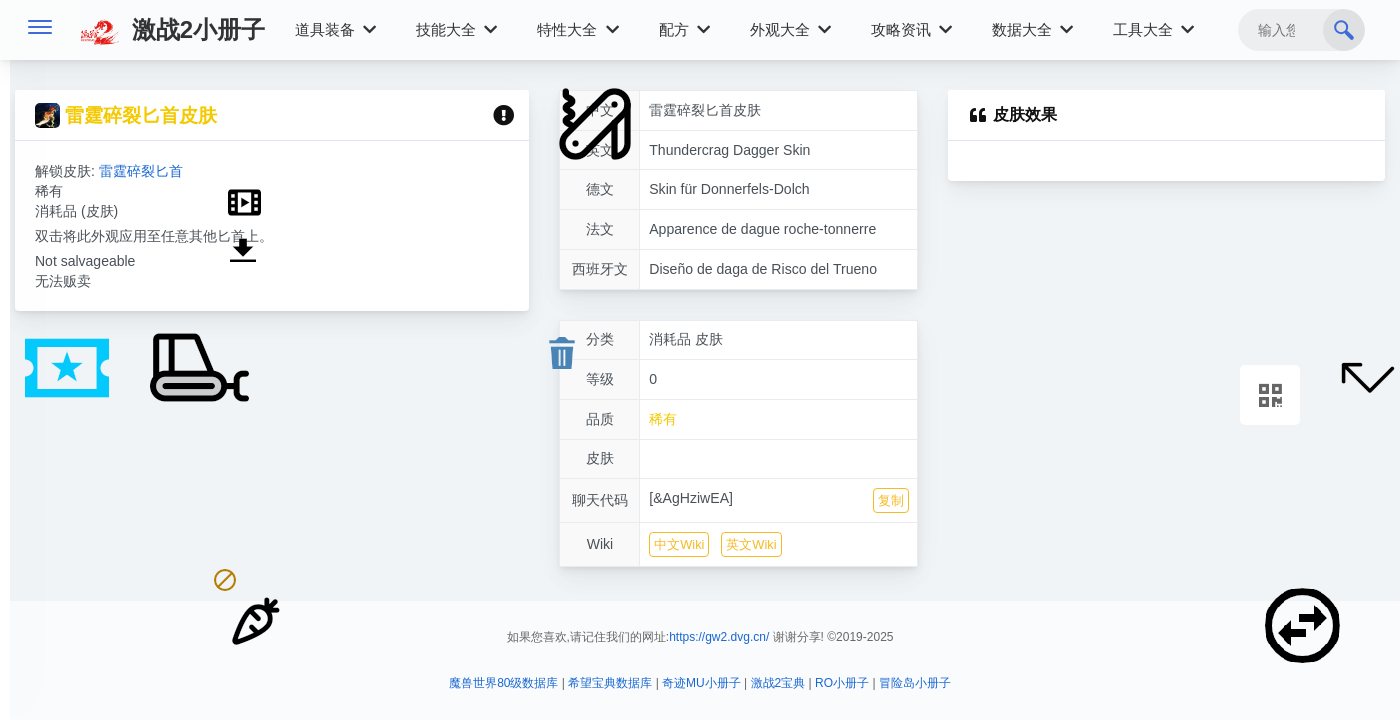 This screenshot has height=720, width=1400. I want to click on access construction or heavy machinery tools, so click(199, 367).